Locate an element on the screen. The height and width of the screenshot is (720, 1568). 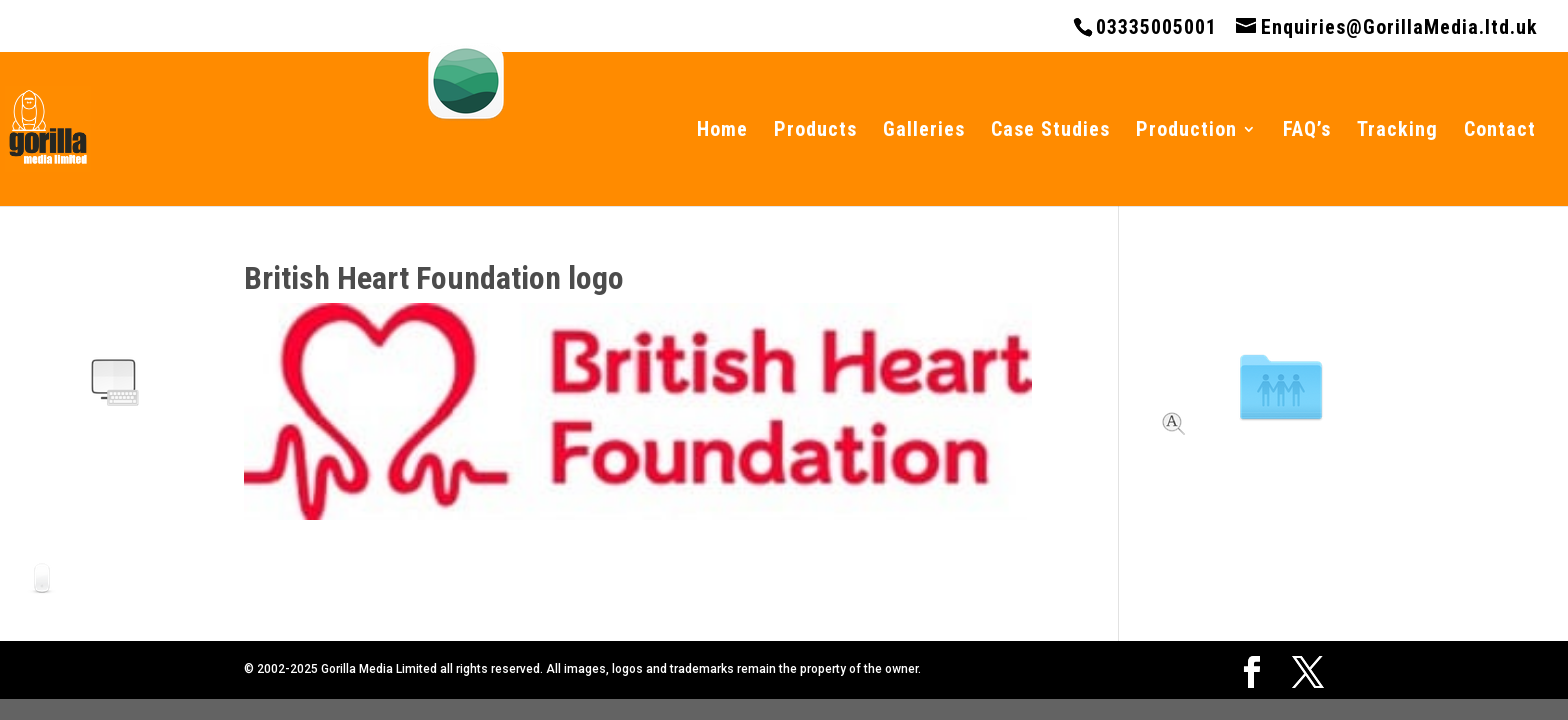
access shared network folder is located at coordinates (1281, 387).